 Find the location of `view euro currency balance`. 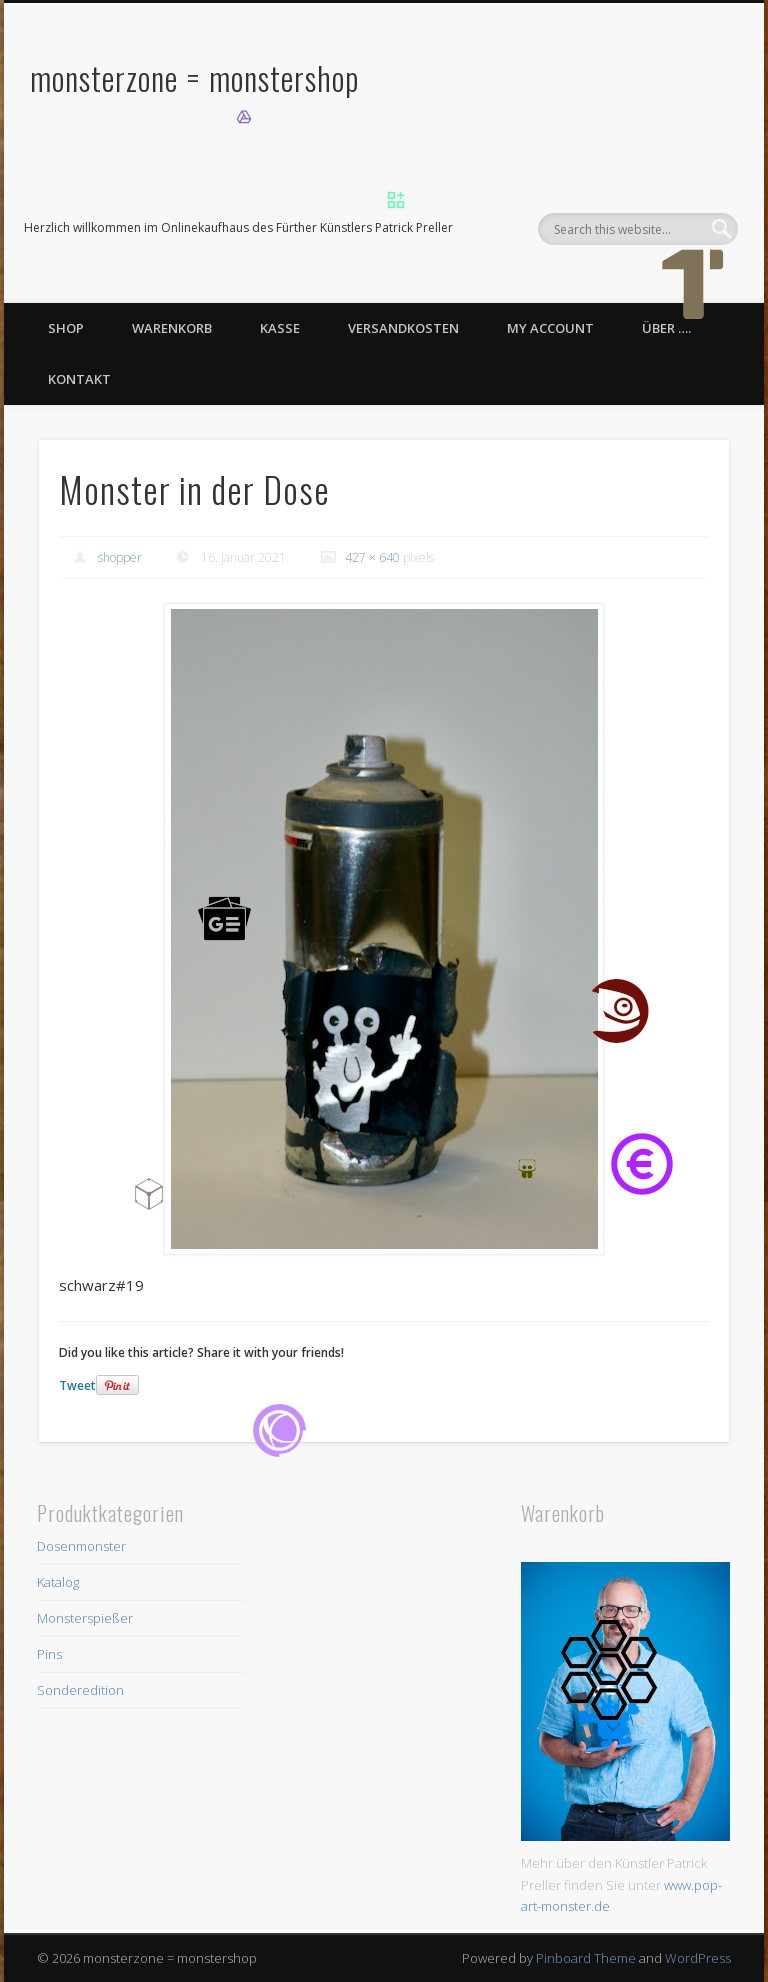

view euro currency balance is located at coordinates (642, 1164).